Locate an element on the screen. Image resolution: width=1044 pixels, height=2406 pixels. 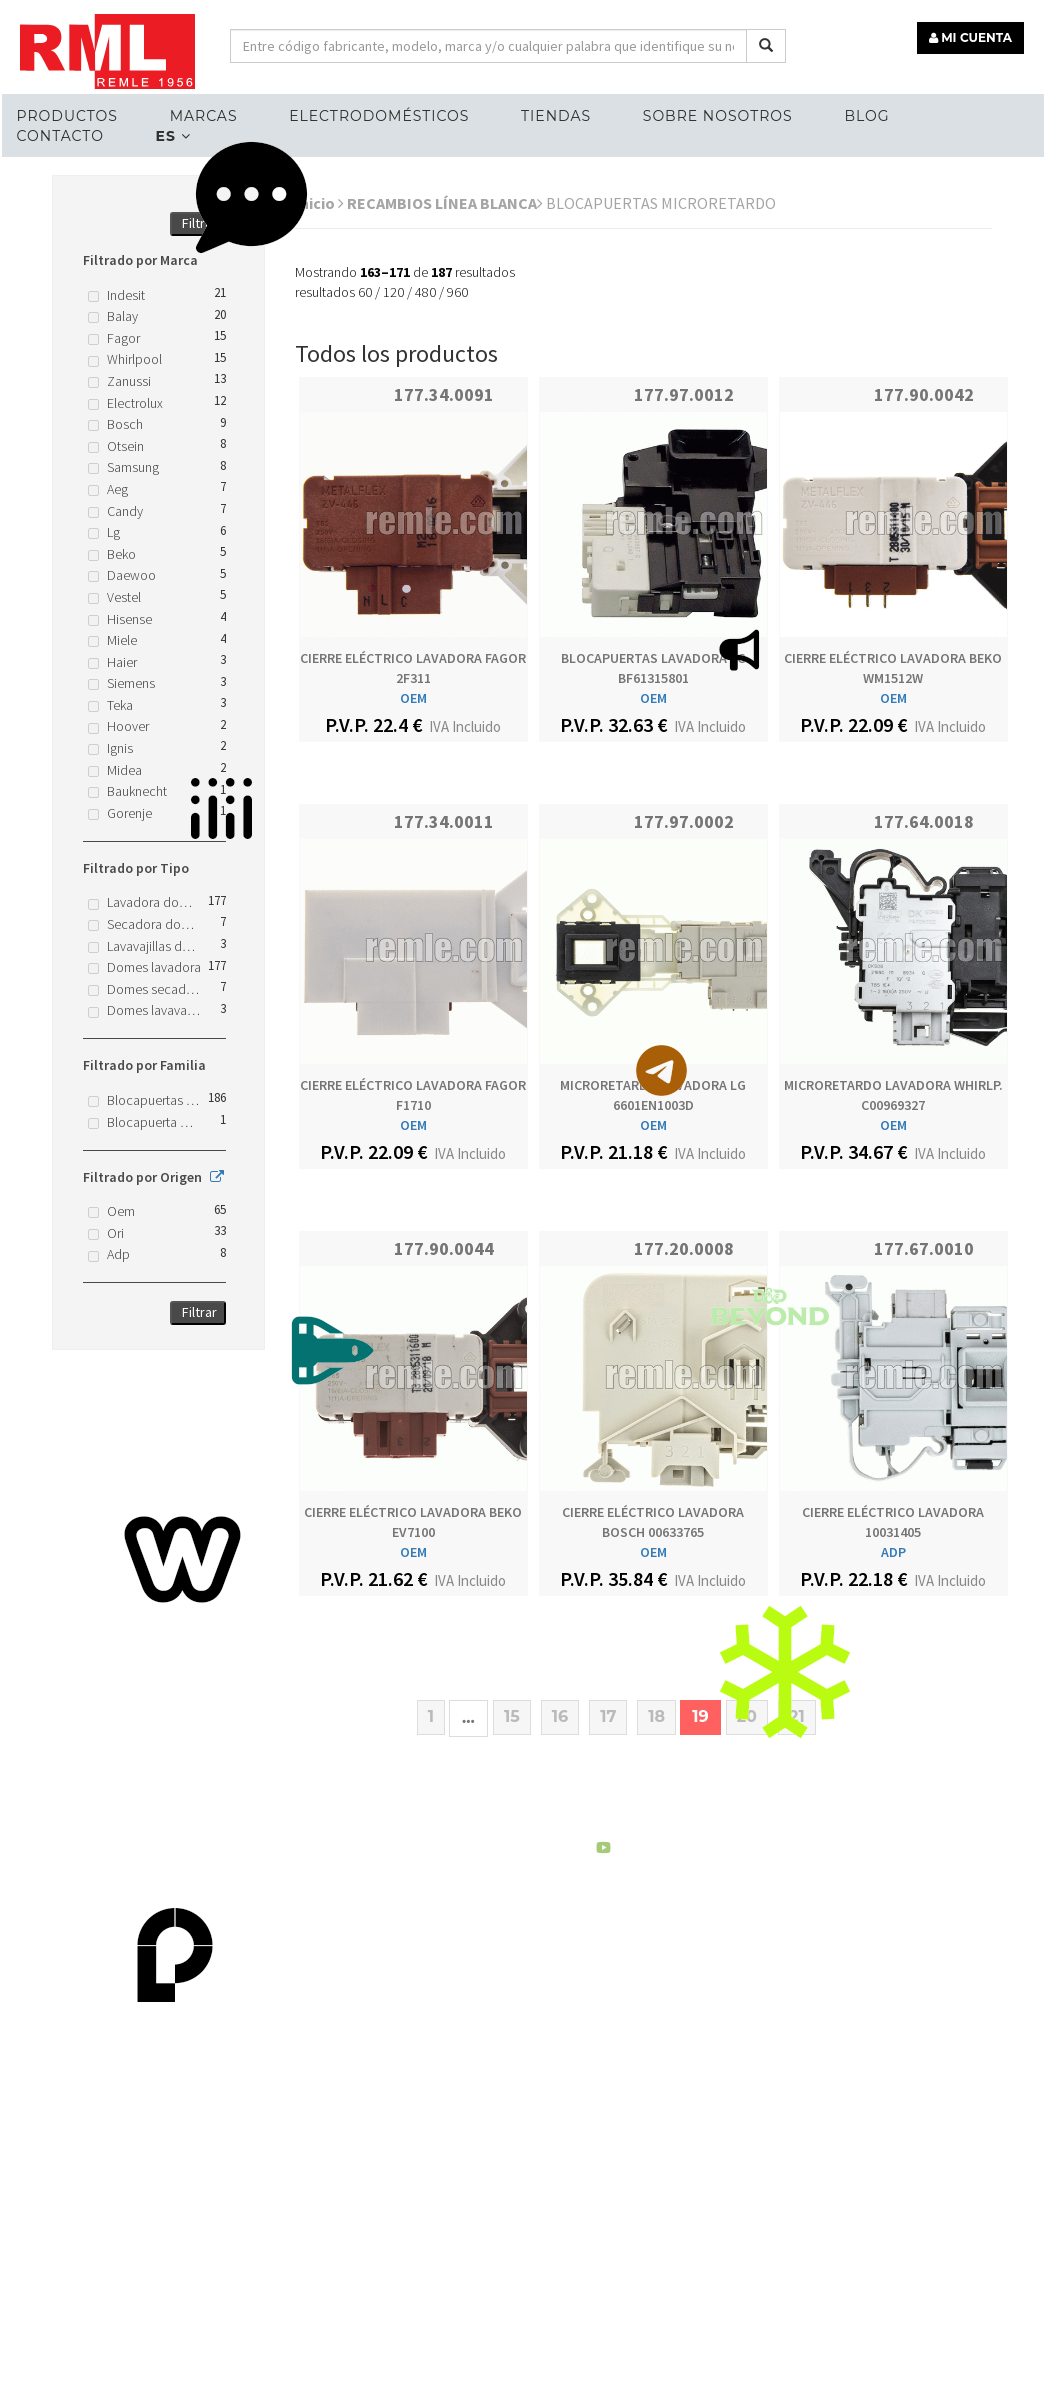
open chat or messaging is located at coordinates (251, 197).